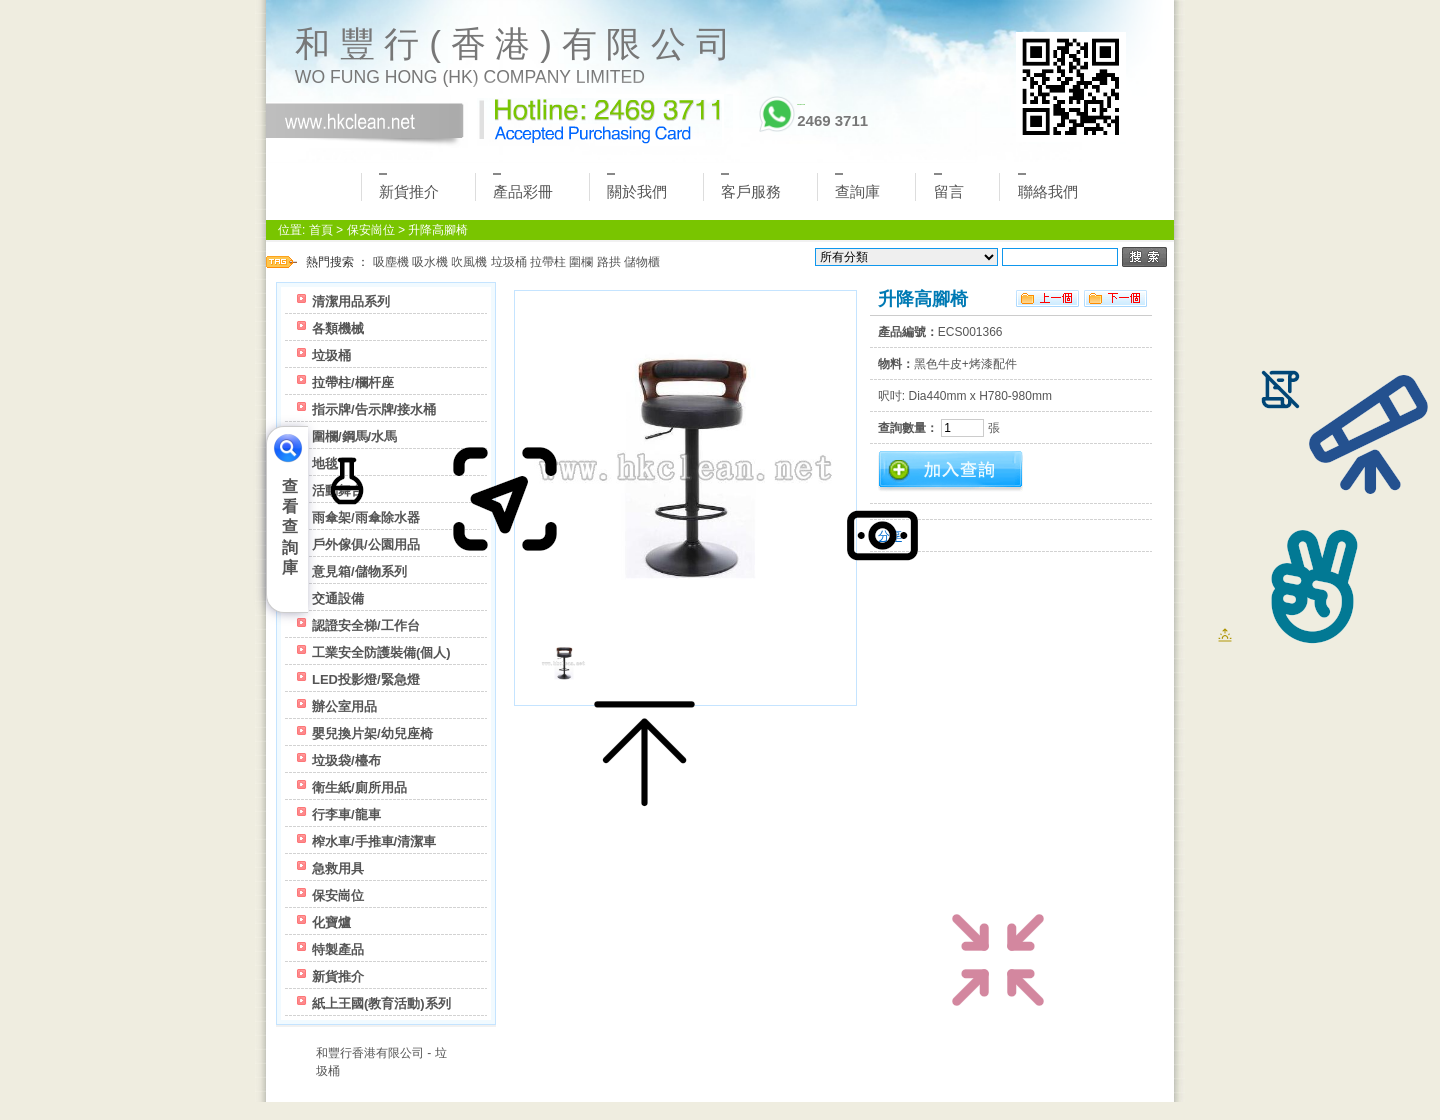 The width and height of the screenshot is (1440, 1120). What do you see at coordinates (1225, 635) in the screenshot?
I see `sunrise alarm or wake-up time indicator` at bounding box center [1225, 635].